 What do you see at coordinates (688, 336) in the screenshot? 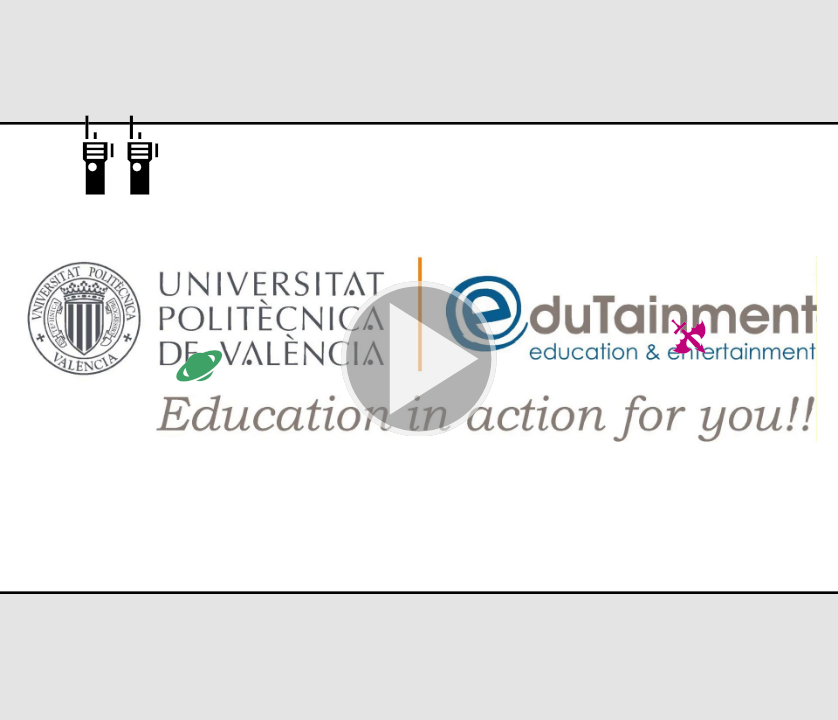
I see `equip a bat-themed blade weapon` at bounding box center [688, 336].